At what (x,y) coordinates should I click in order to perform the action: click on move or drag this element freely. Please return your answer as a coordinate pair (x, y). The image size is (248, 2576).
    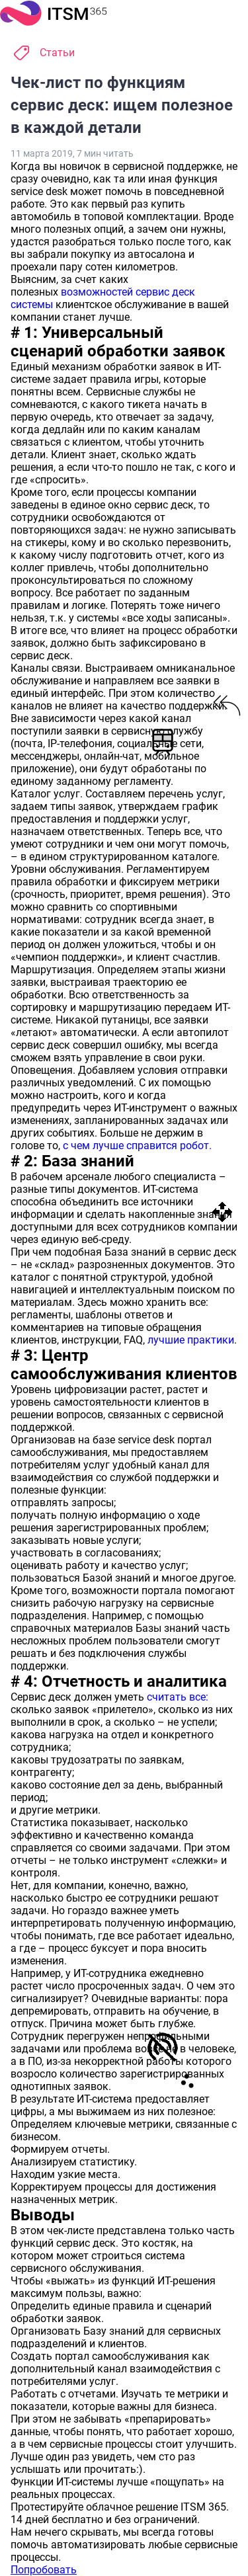
    Looking at the image, I should click on (222, 1212).